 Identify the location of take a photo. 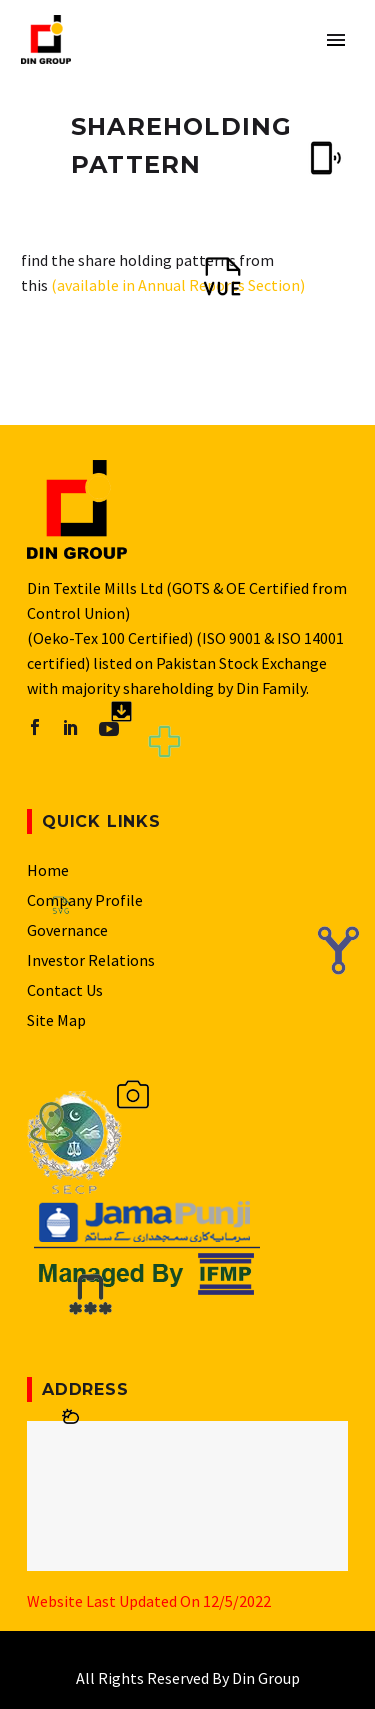
(133, 1095).